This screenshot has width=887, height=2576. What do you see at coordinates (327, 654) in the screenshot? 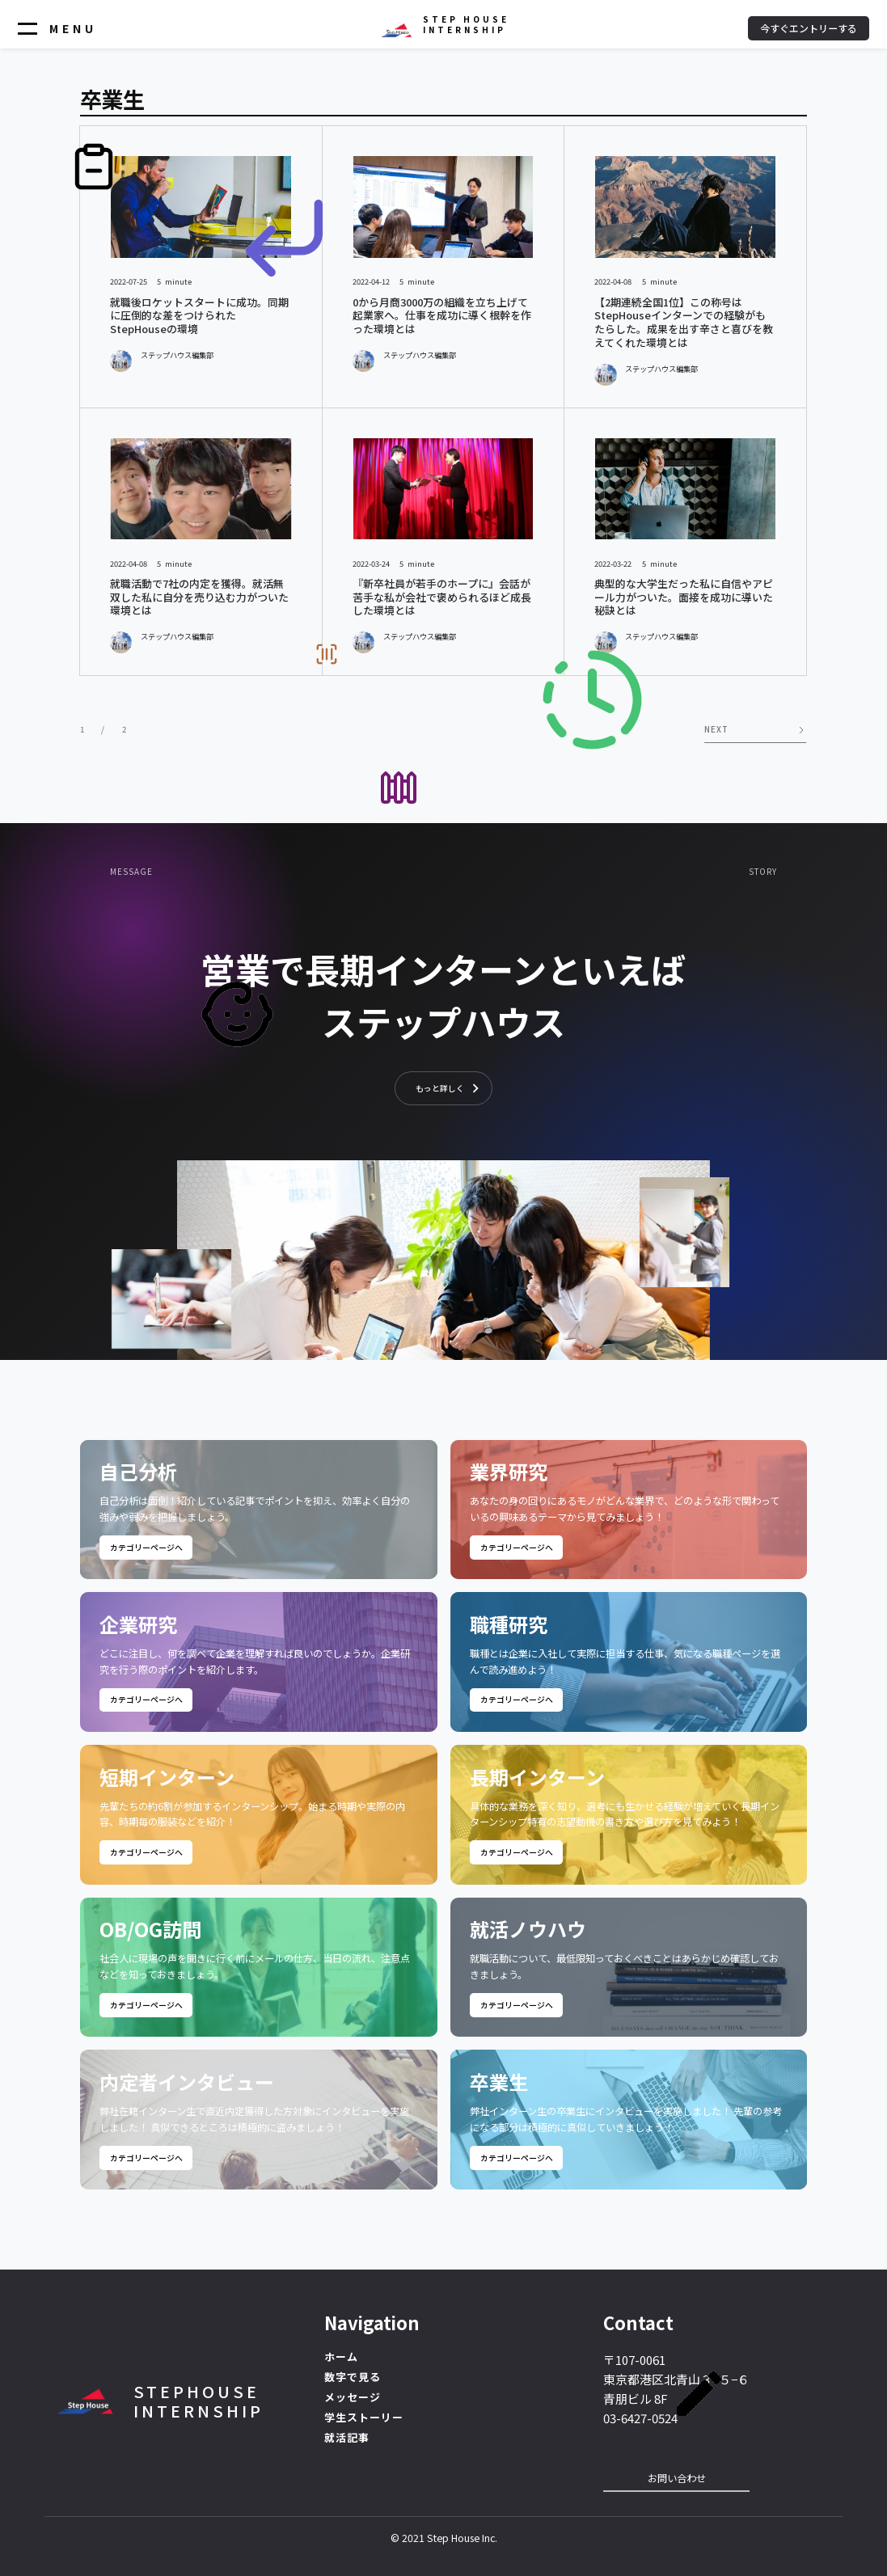
I see `scan a barcode` at bounding box center [327, 654].